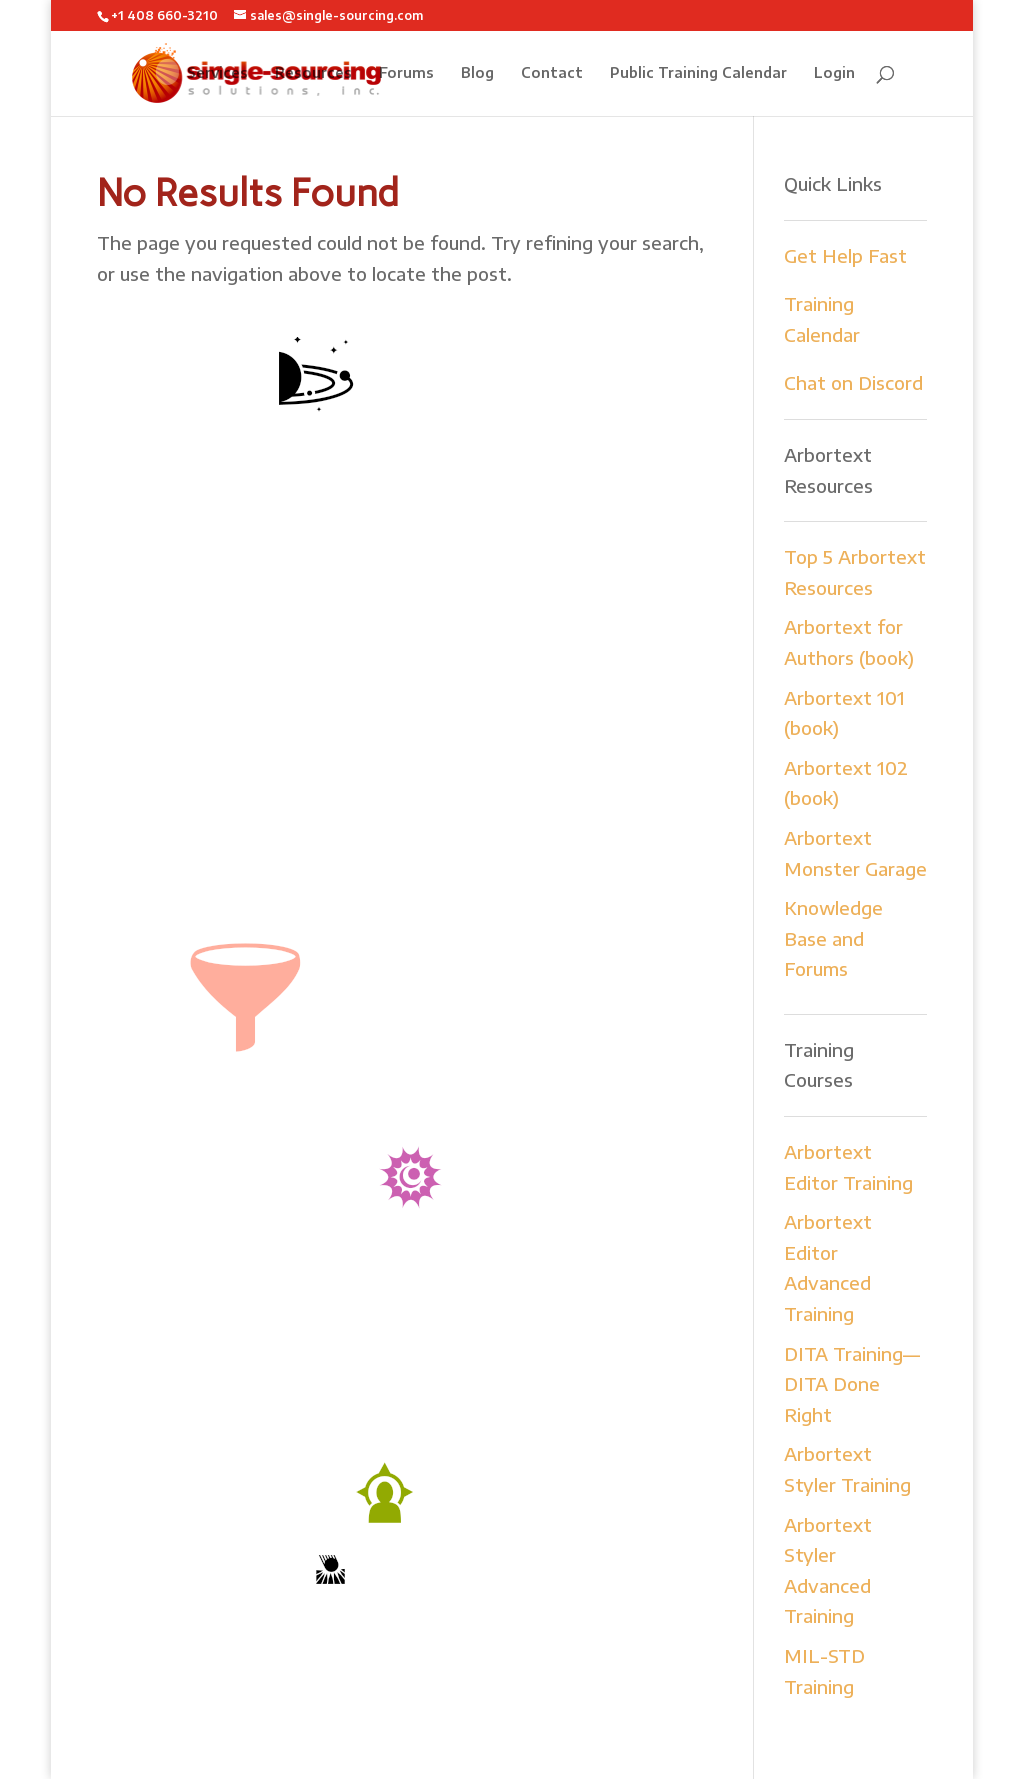 This screenshot has height=1779, width=1024. Describe the element at coordinates (410, 1177) in the screenshot. I see `view or customize eye appearance settings` at that location.